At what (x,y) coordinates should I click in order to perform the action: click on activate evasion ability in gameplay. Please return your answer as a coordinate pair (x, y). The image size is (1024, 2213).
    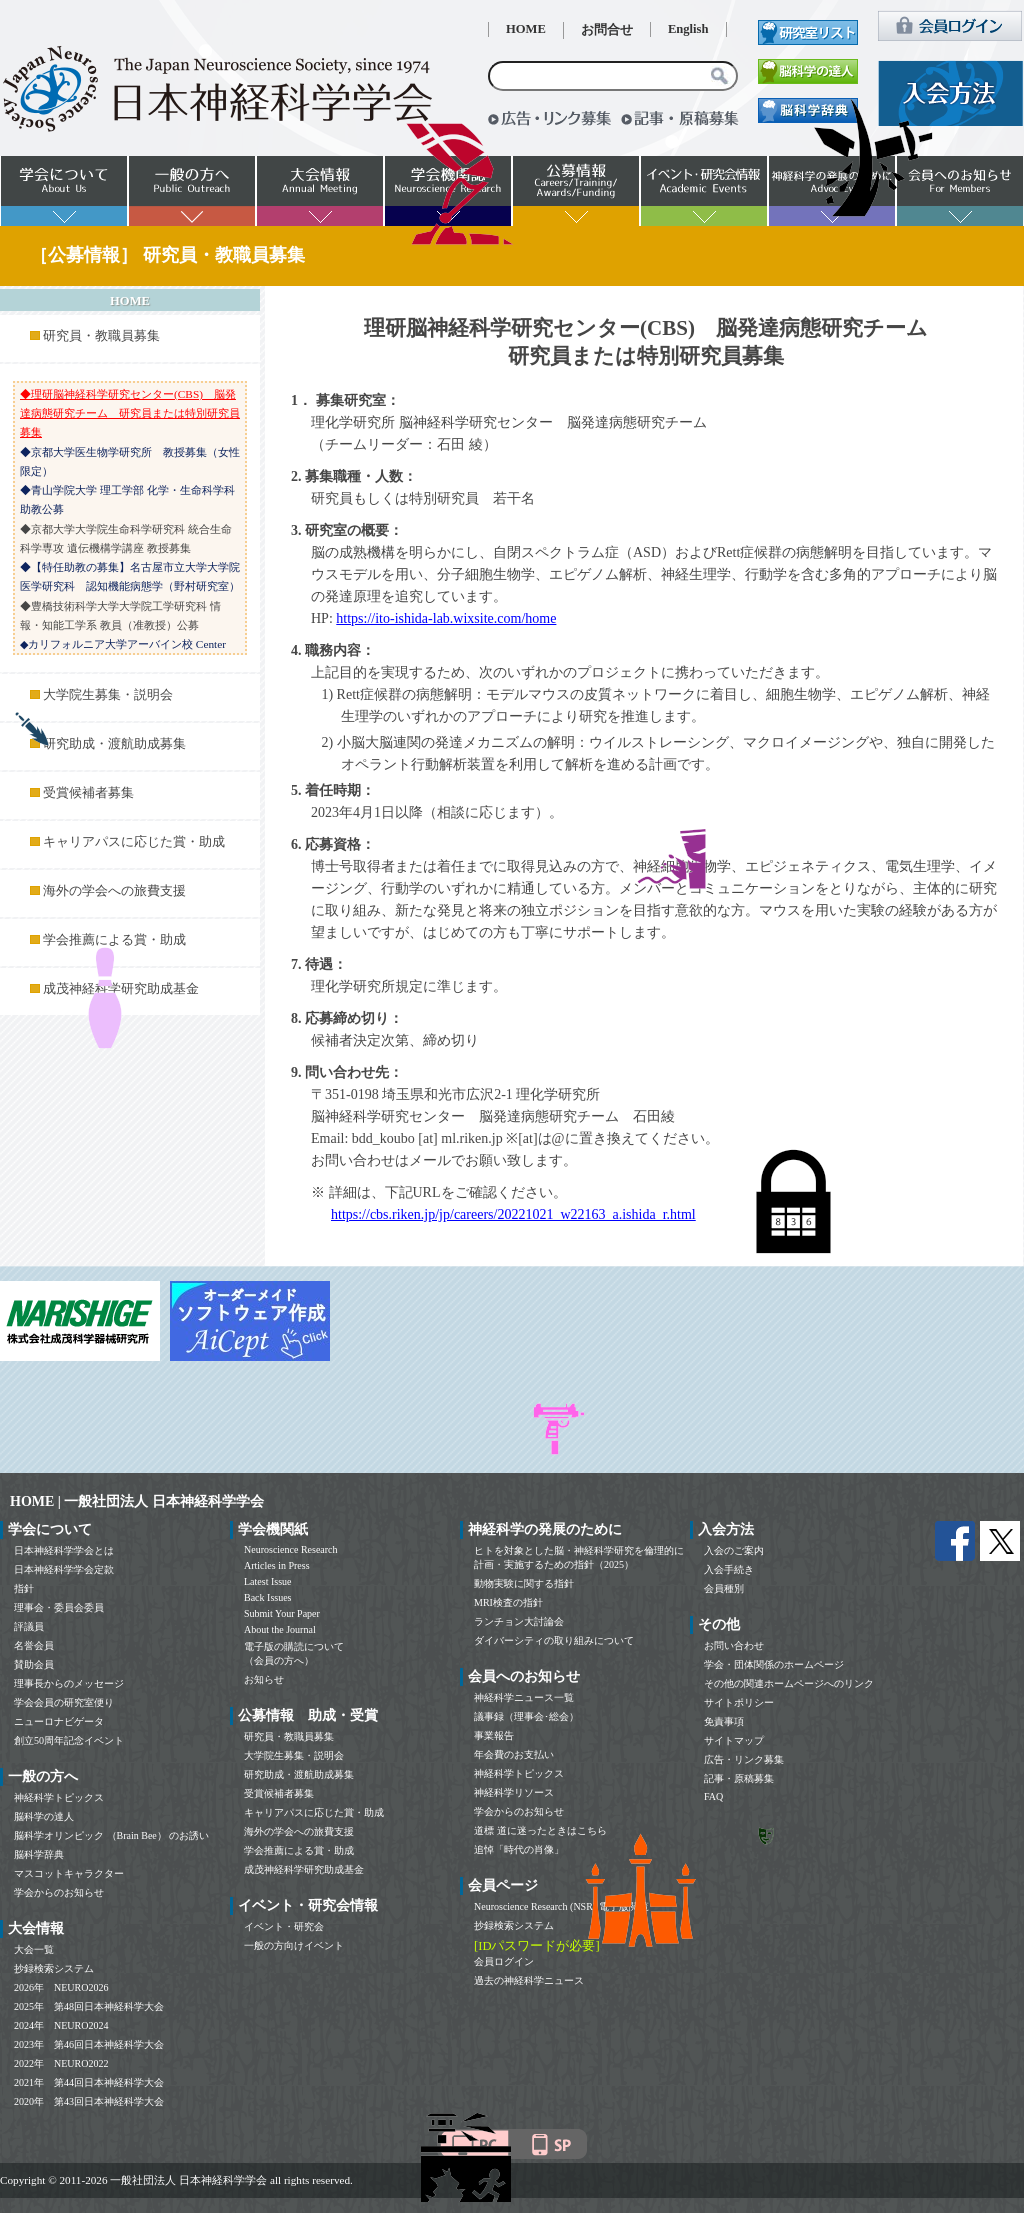
    Looking at the image, I should click on (466, 2157).